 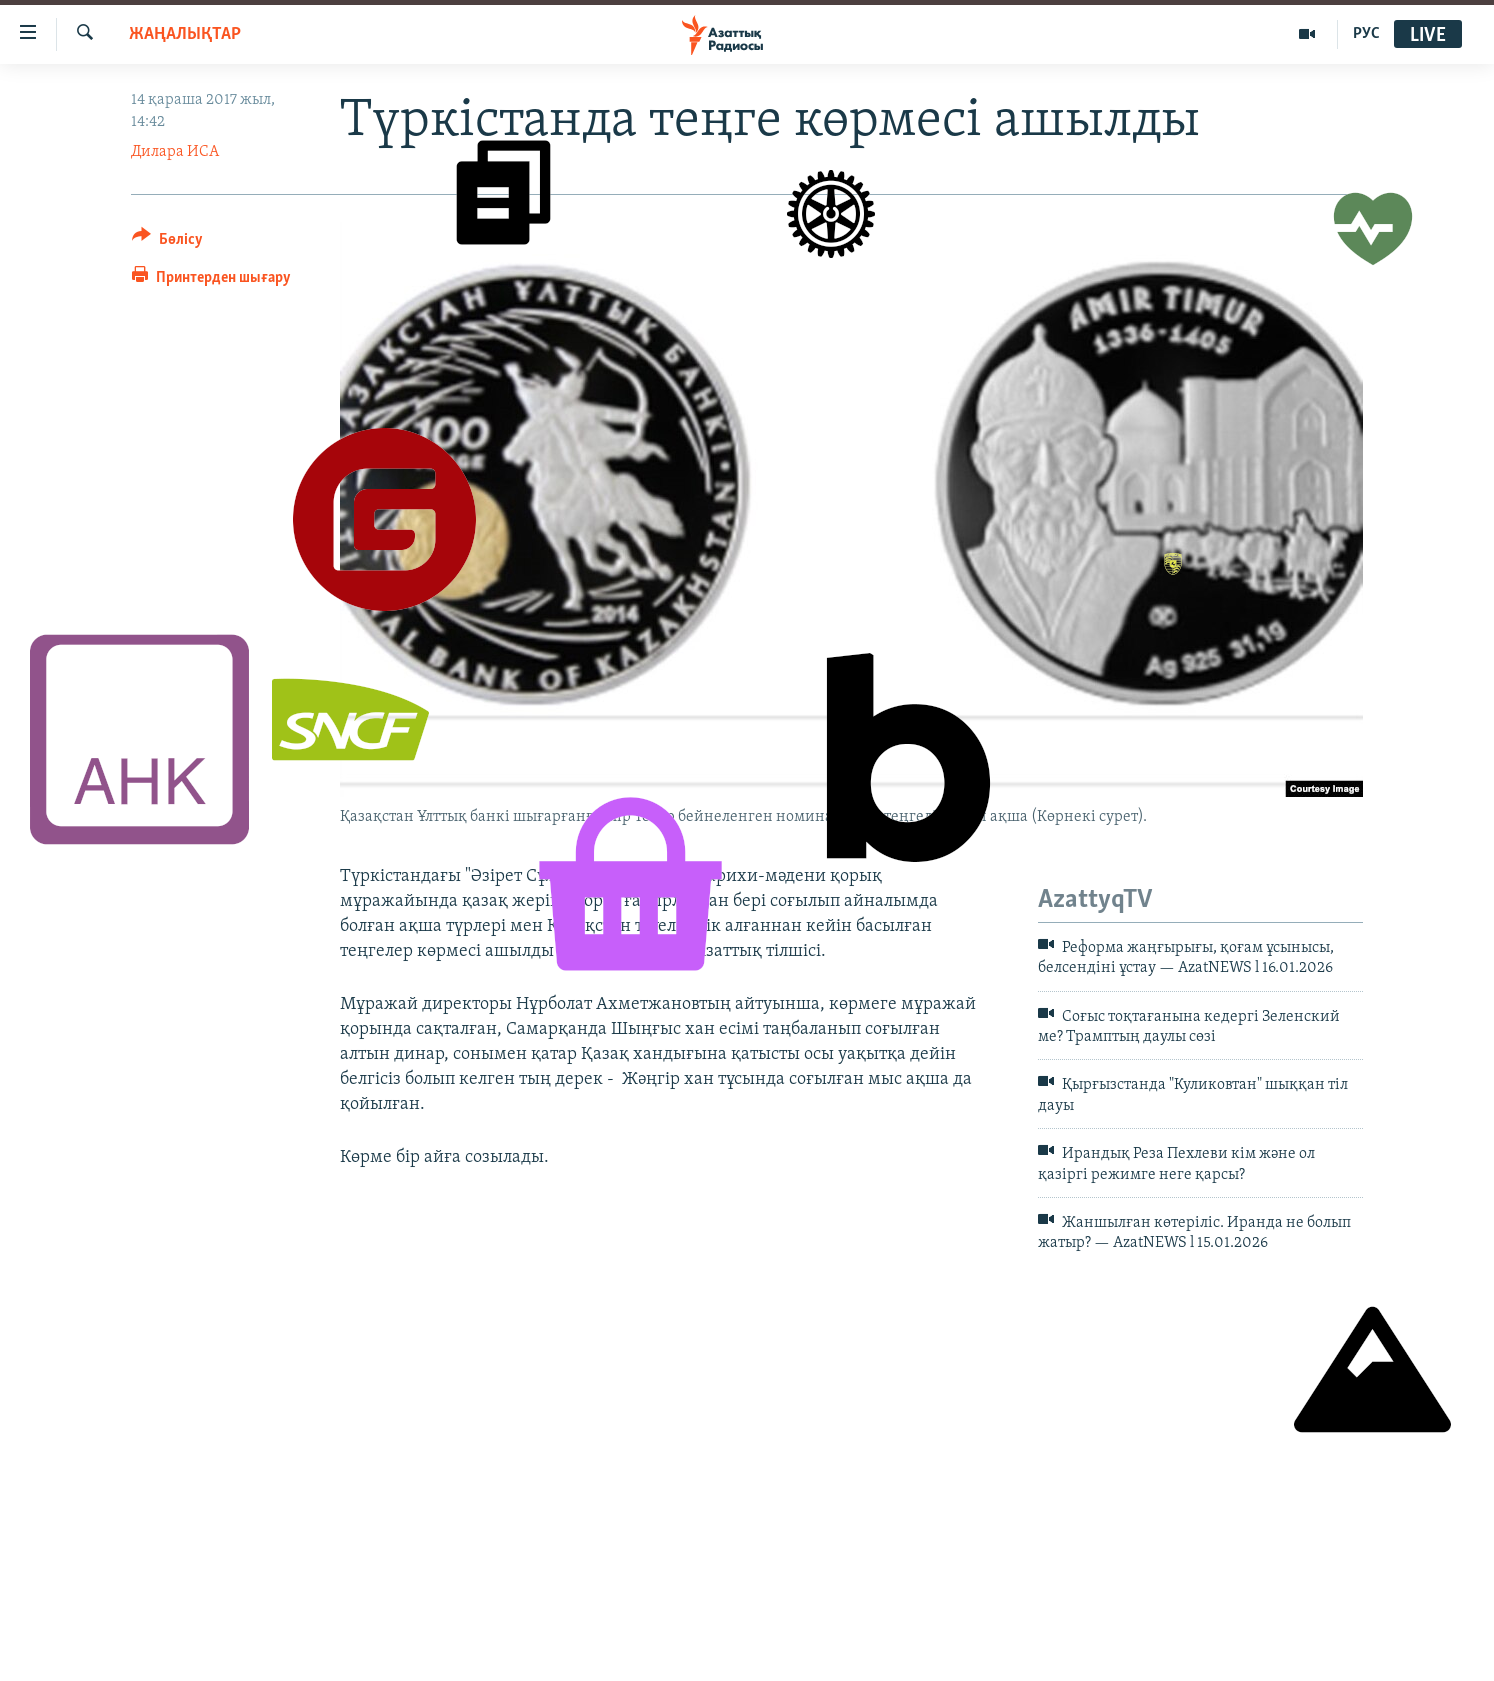 I want to click on copy file to clipboard, so click(x=503, y=192).